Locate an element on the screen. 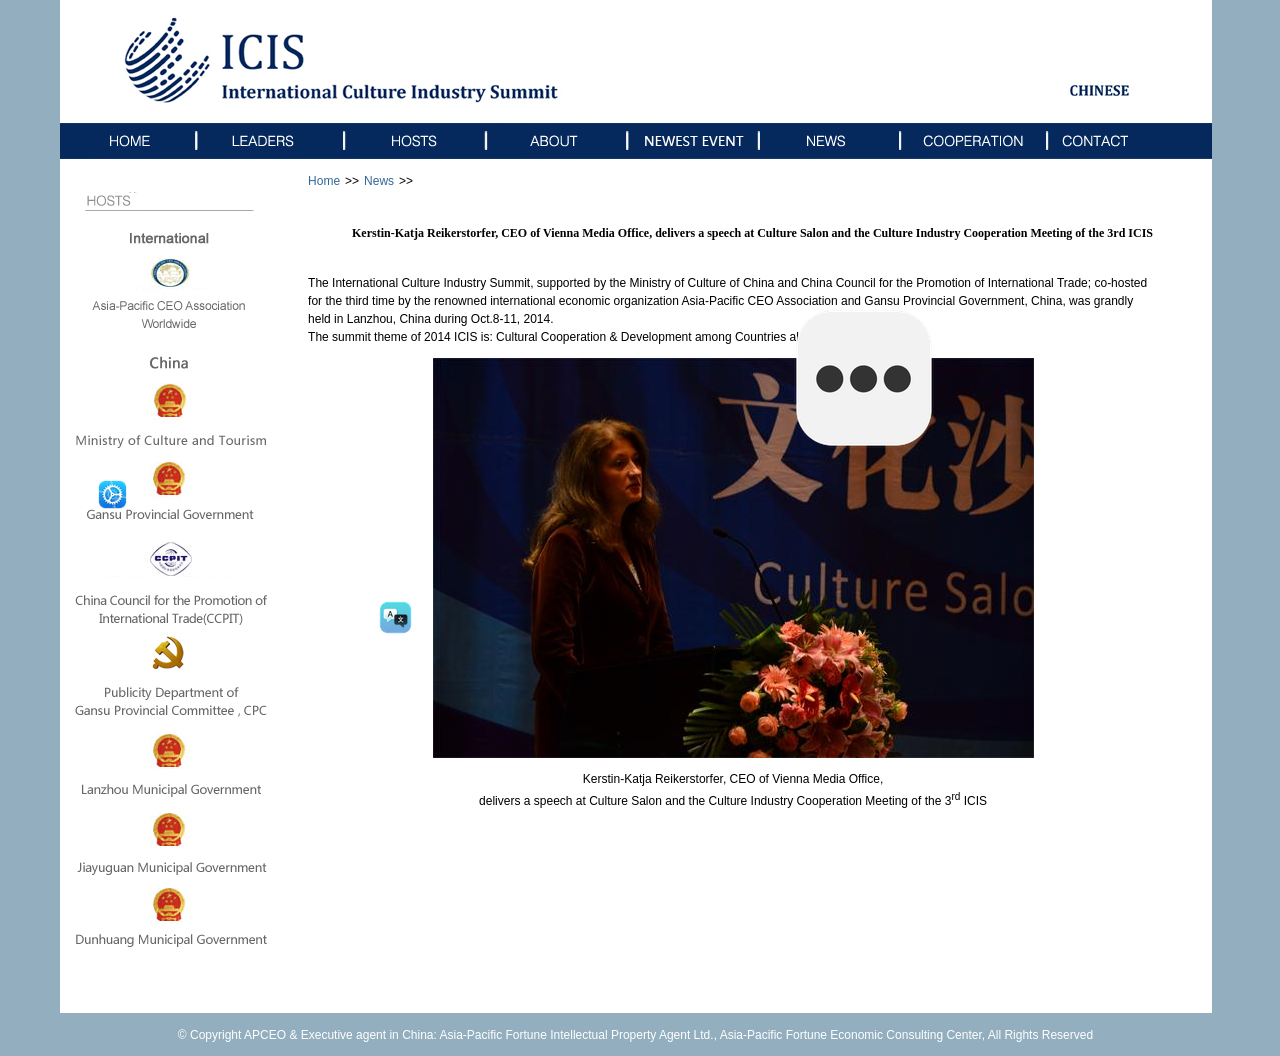 The image size is (1280, 1056). open the translate app is located at coordinates (395, 617).